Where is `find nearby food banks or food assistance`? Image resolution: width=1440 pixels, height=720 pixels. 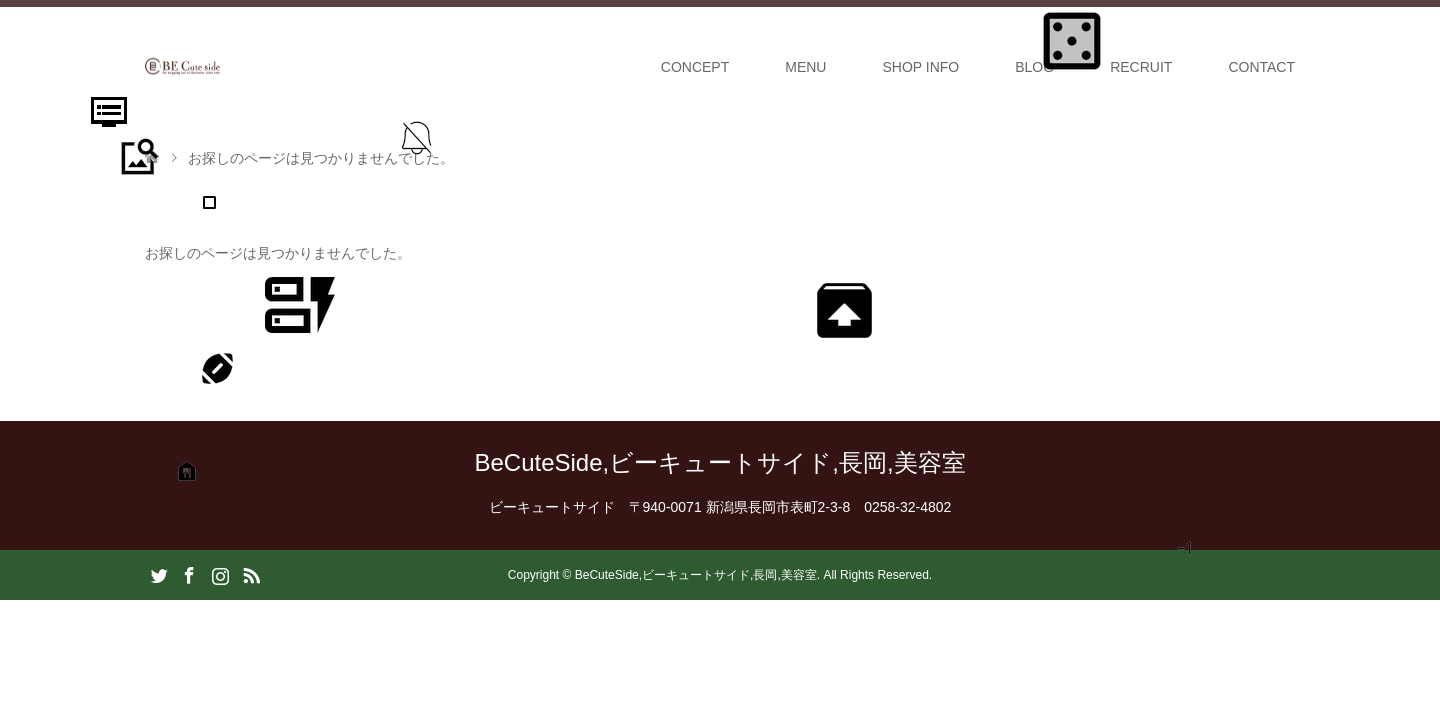 find nearby food banks or food assistance is located at coordinates (187, 471).